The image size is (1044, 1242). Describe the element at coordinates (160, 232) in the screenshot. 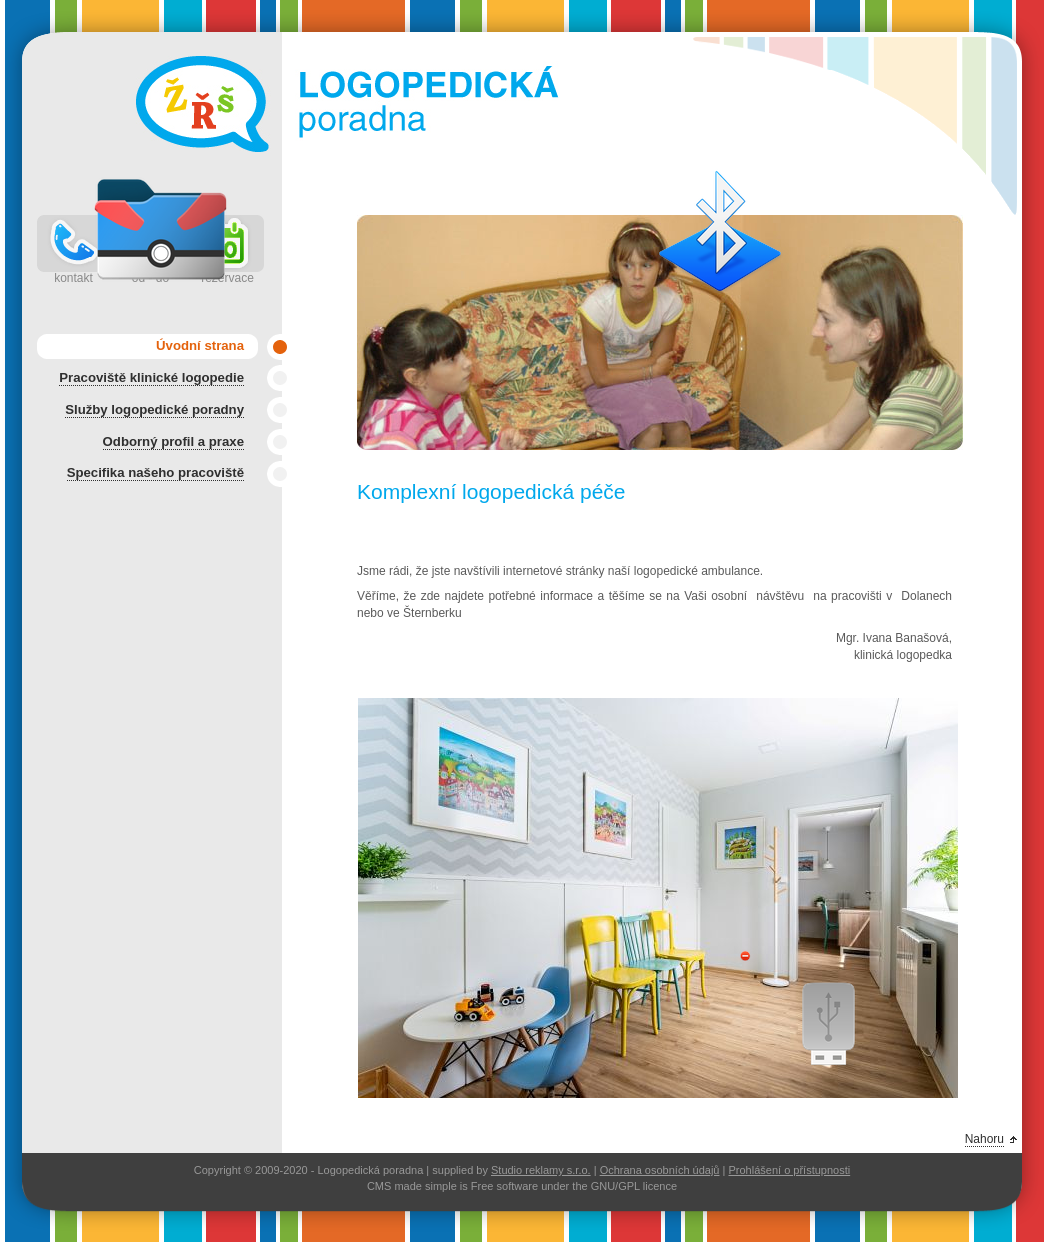

I see `folder for pokémon game files or saves` at that location.